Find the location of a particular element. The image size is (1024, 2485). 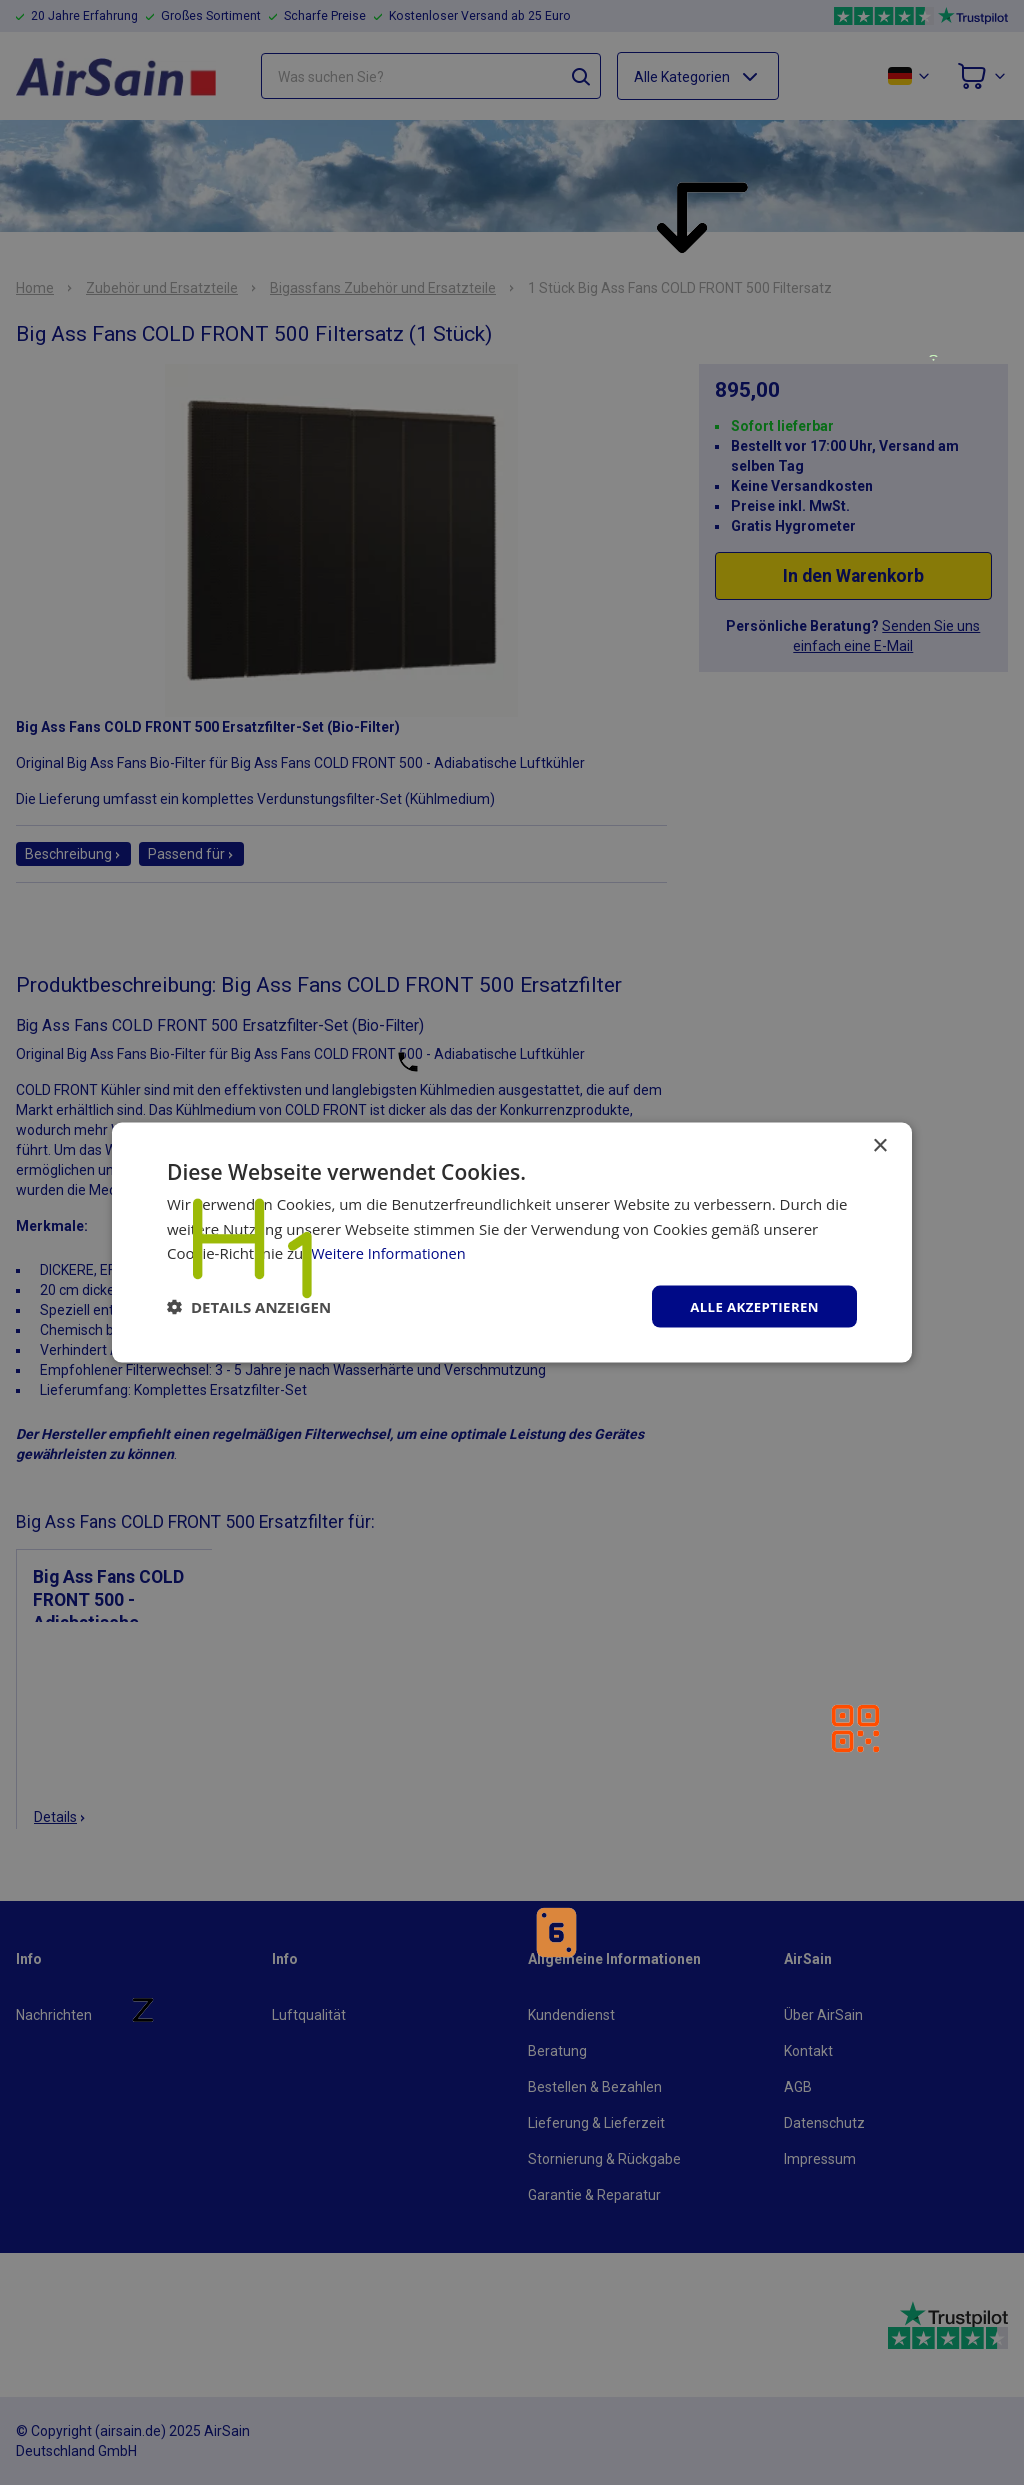

indicates items starting with the letter Z in an alphabetical list is located at coordinates (143, 2010).